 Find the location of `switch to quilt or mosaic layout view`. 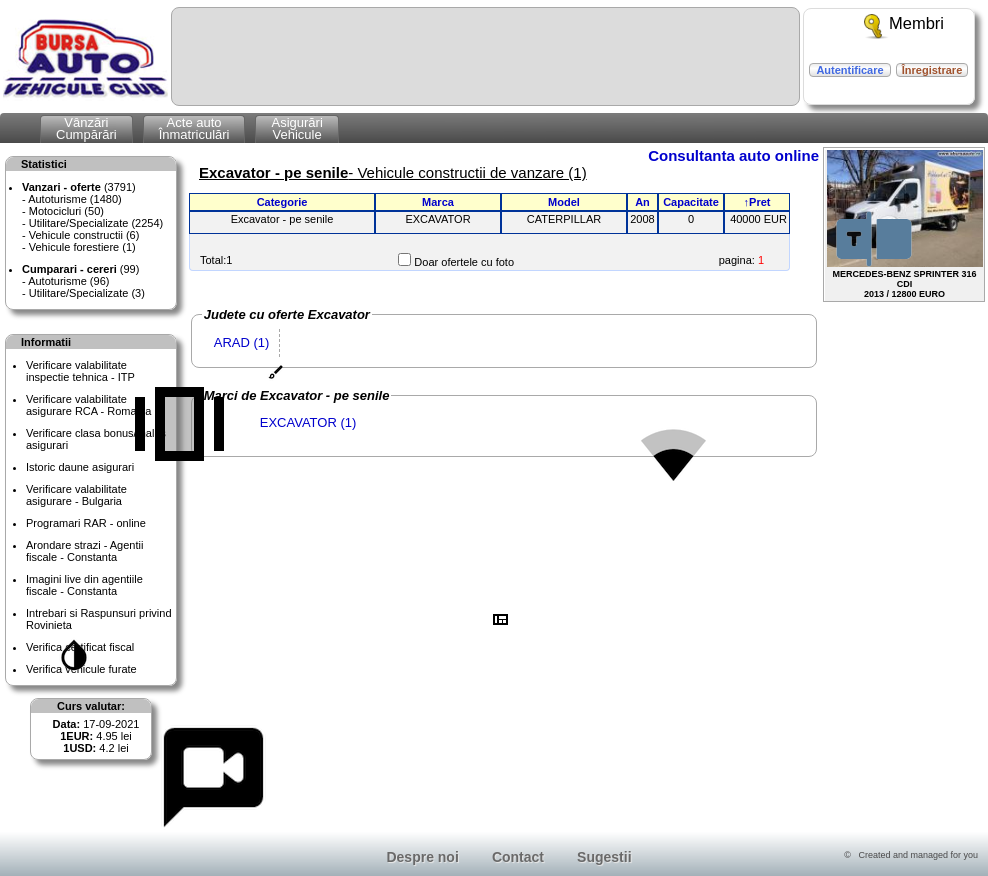

switch to quilt or mosaic layout view is located at coordinates (500, 620).